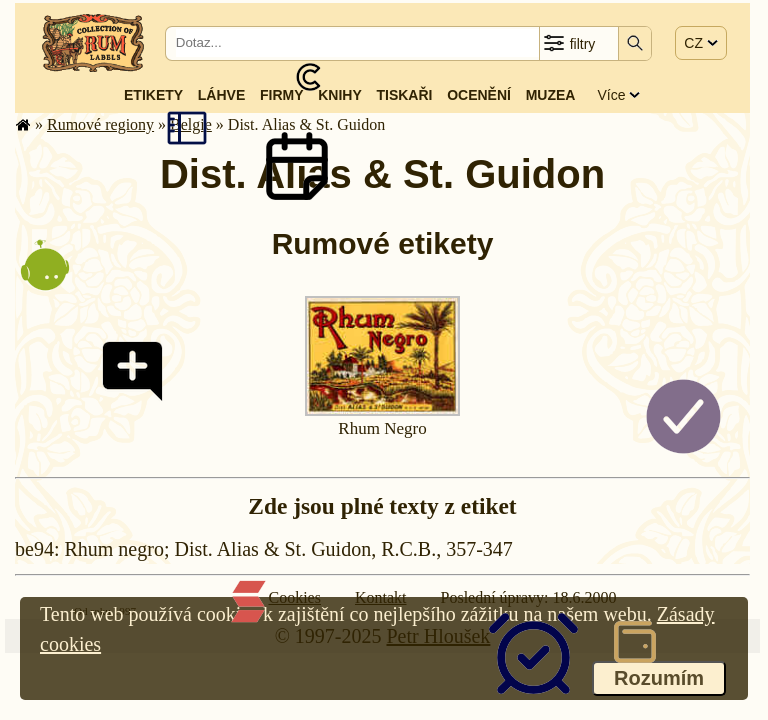 This screenshot has height=720, width=768. Describe the element at coordinates (297, 166) in the screenshot. I see `view calendar with a note or reminder` at that location.